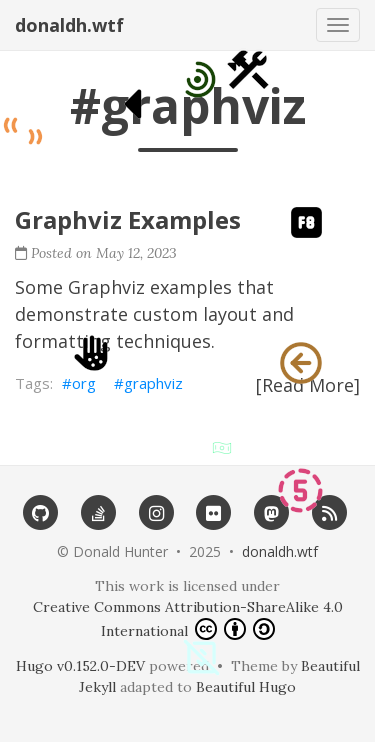 Image resolution: width=375 pixels, height=742 pixels. Describe the element at coordinates (92, 353) in the screenshot. I see `indicates allergy information or warnings` at that location.